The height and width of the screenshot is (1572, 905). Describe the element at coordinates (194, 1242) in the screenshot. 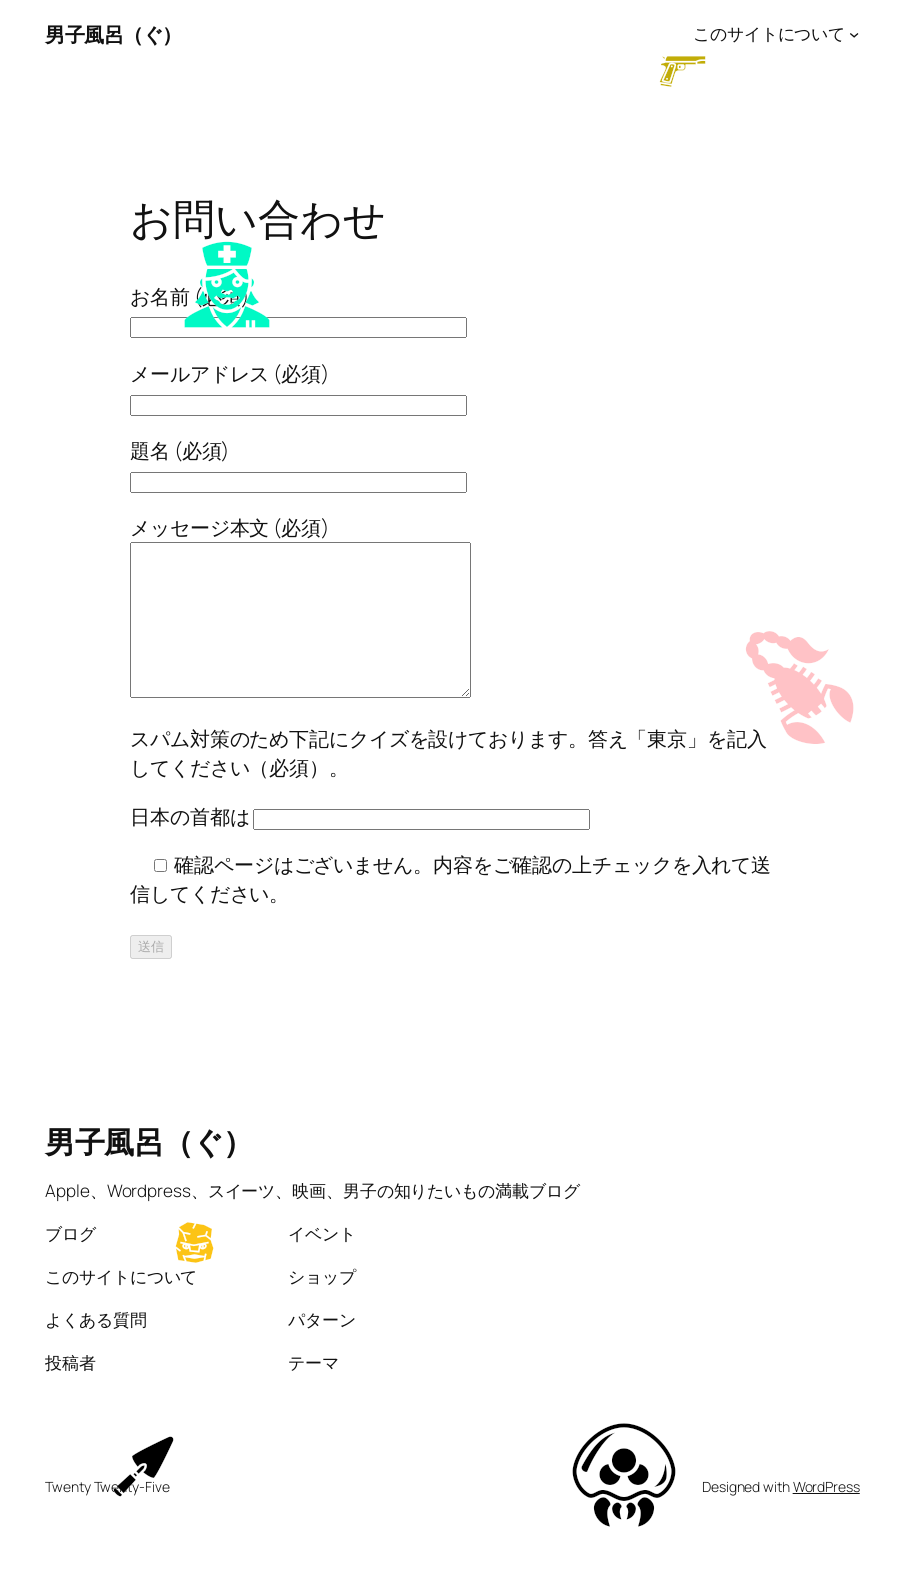

I see `select golem character or unit` at that location.